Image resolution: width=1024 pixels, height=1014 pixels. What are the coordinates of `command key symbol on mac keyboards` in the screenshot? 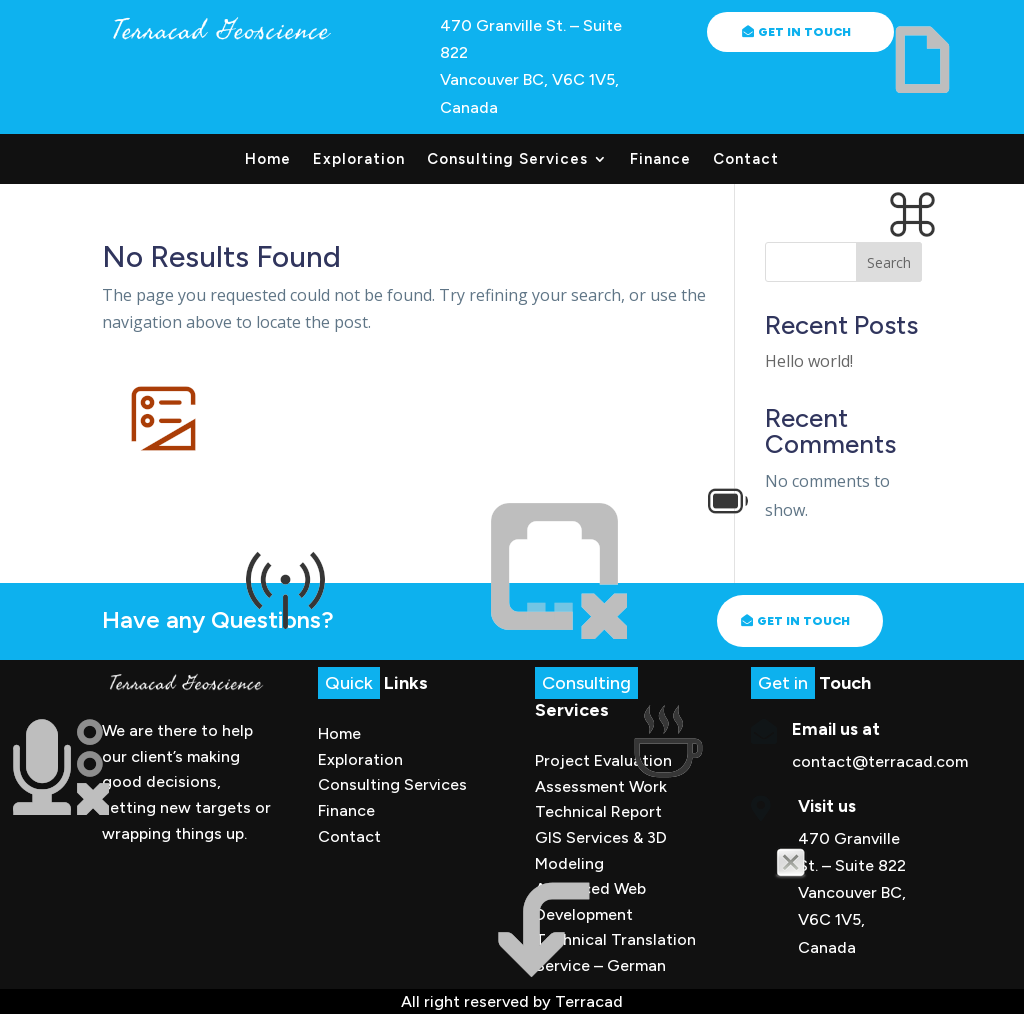 It's located at (912, 214).